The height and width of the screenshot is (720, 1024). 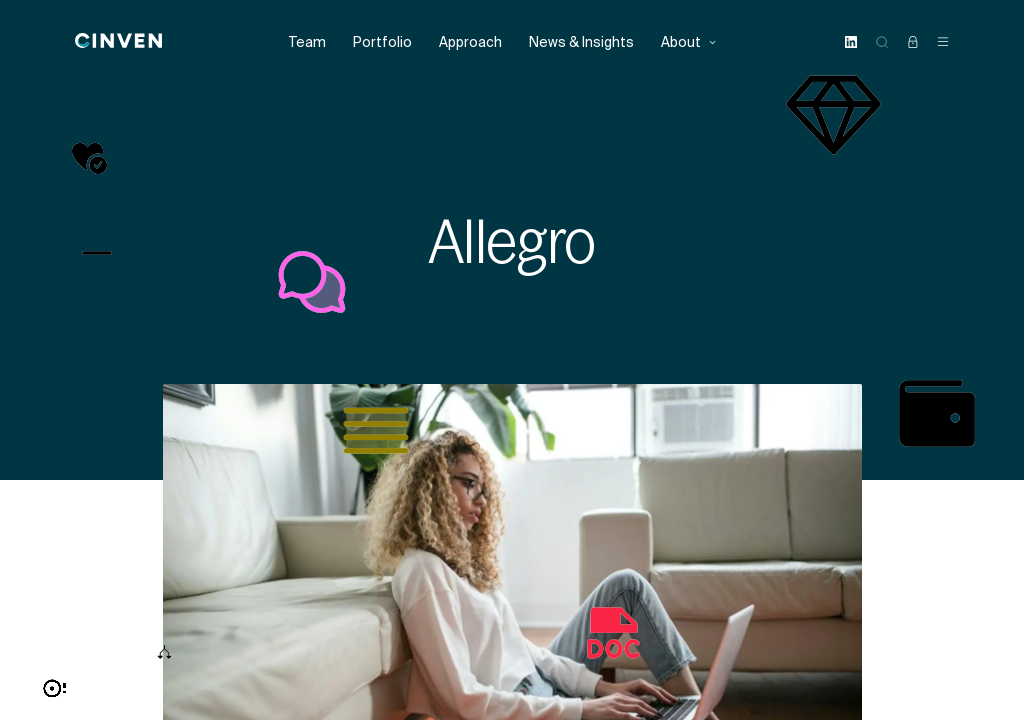 What do you see at coordinates (54, 688) in the screenshot?
I see `indicates storage disc is full` at bounding box center [54, 688].